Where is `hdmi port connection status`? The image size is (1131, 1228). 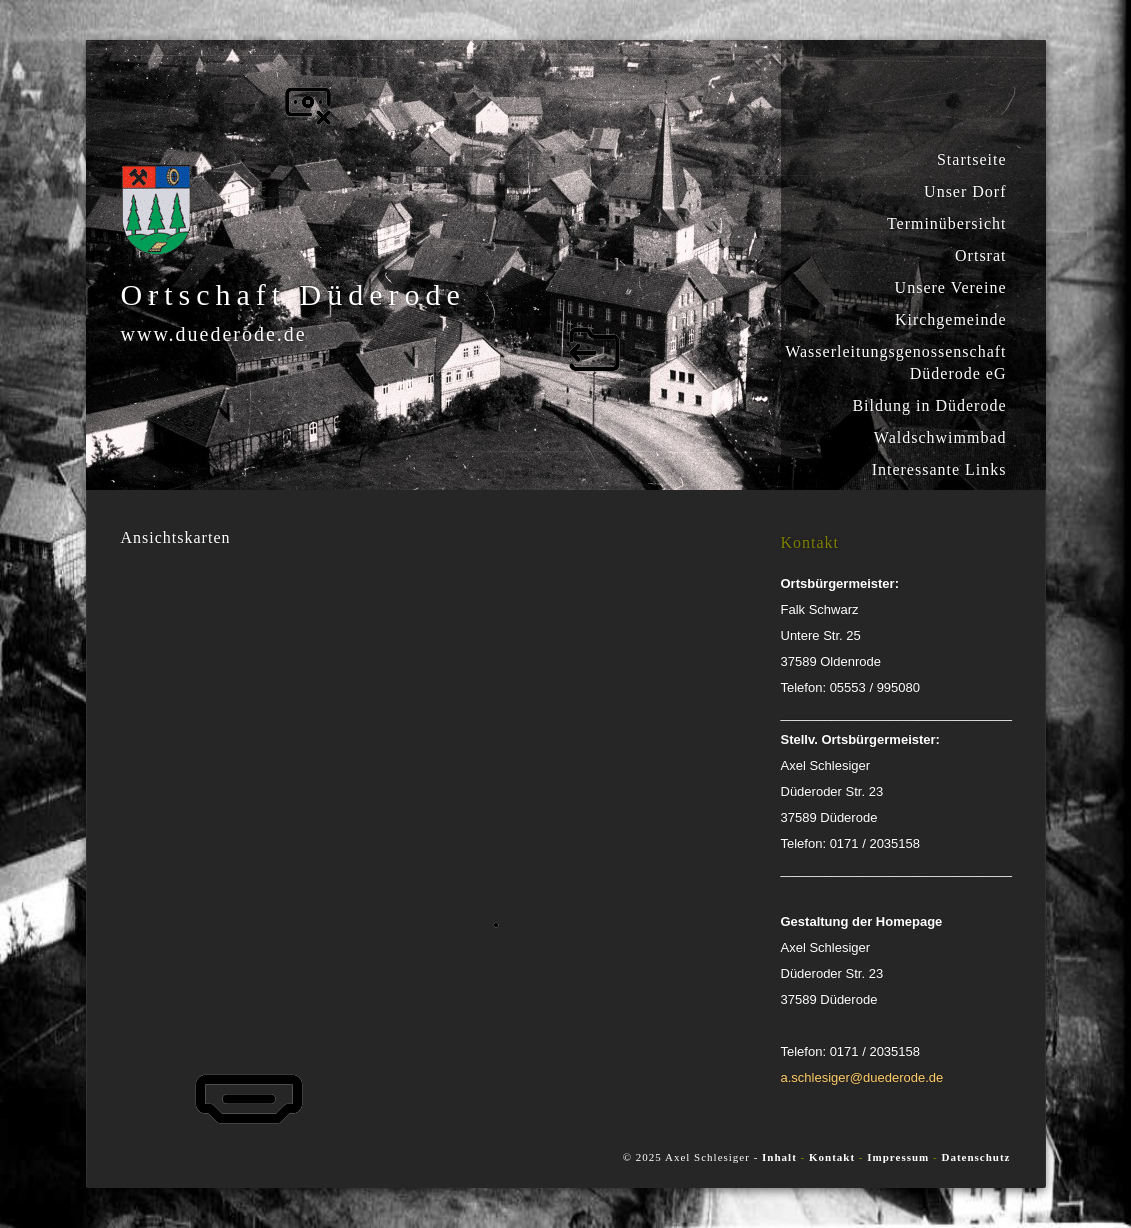
hdmi port connection status is located at coordinates (249, 1099).